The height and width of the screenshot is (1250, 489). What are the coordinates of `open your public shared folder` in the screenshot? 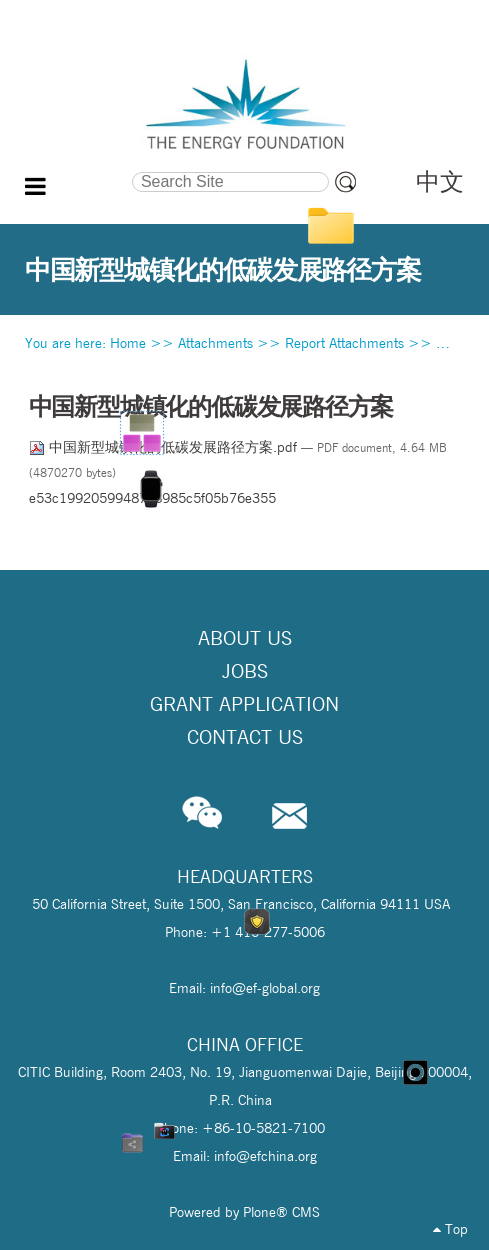 It's located at (132, 1142).